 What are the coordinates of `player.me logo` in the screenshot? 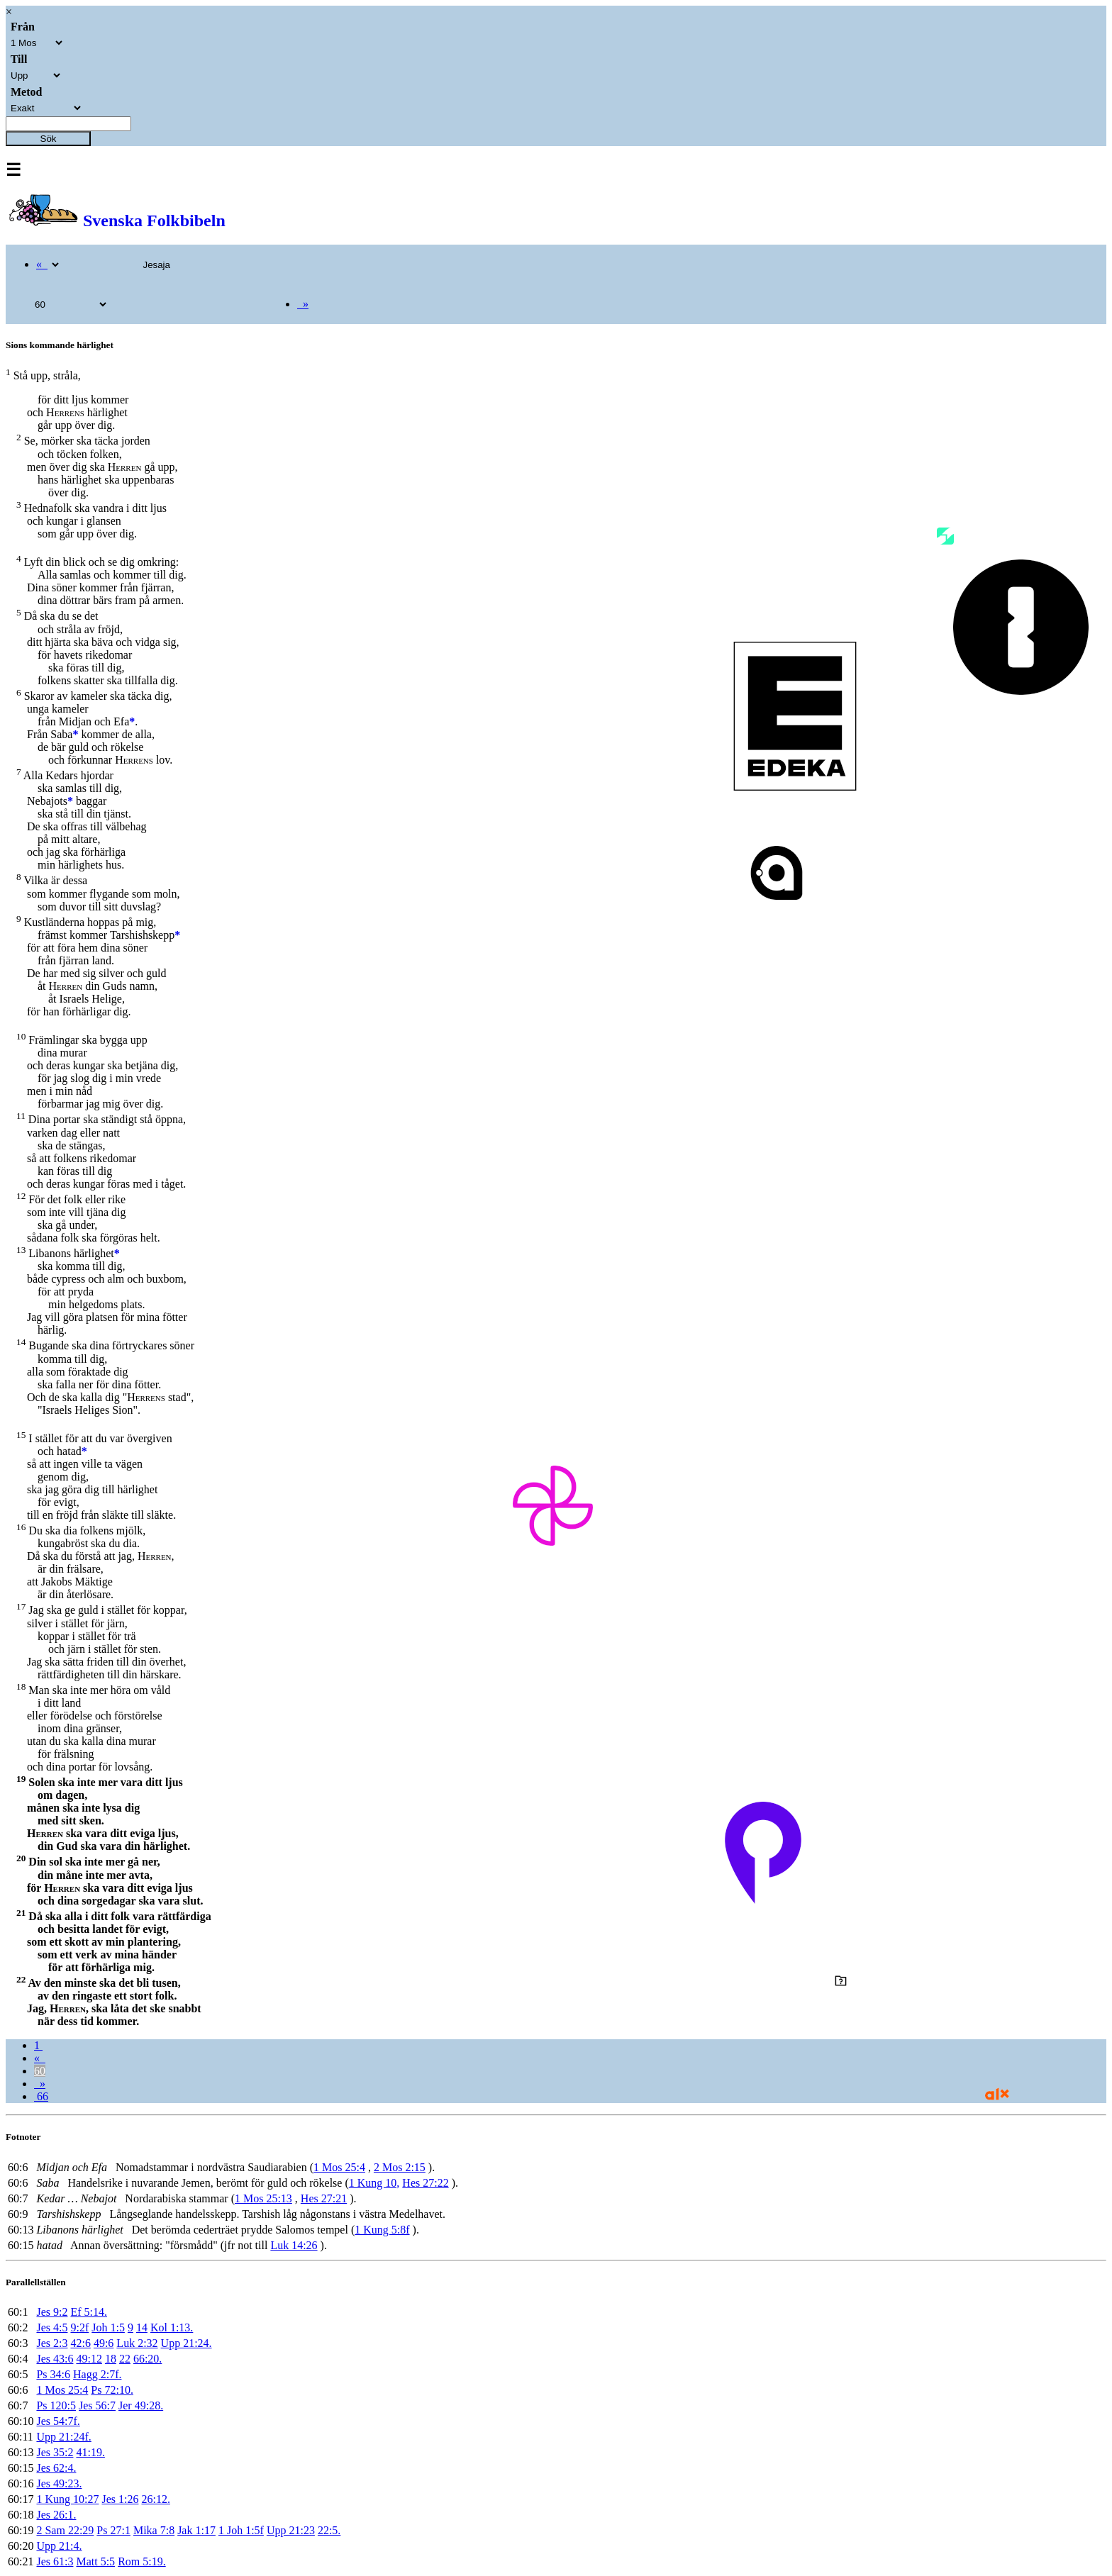 It's located at (763, 1853).